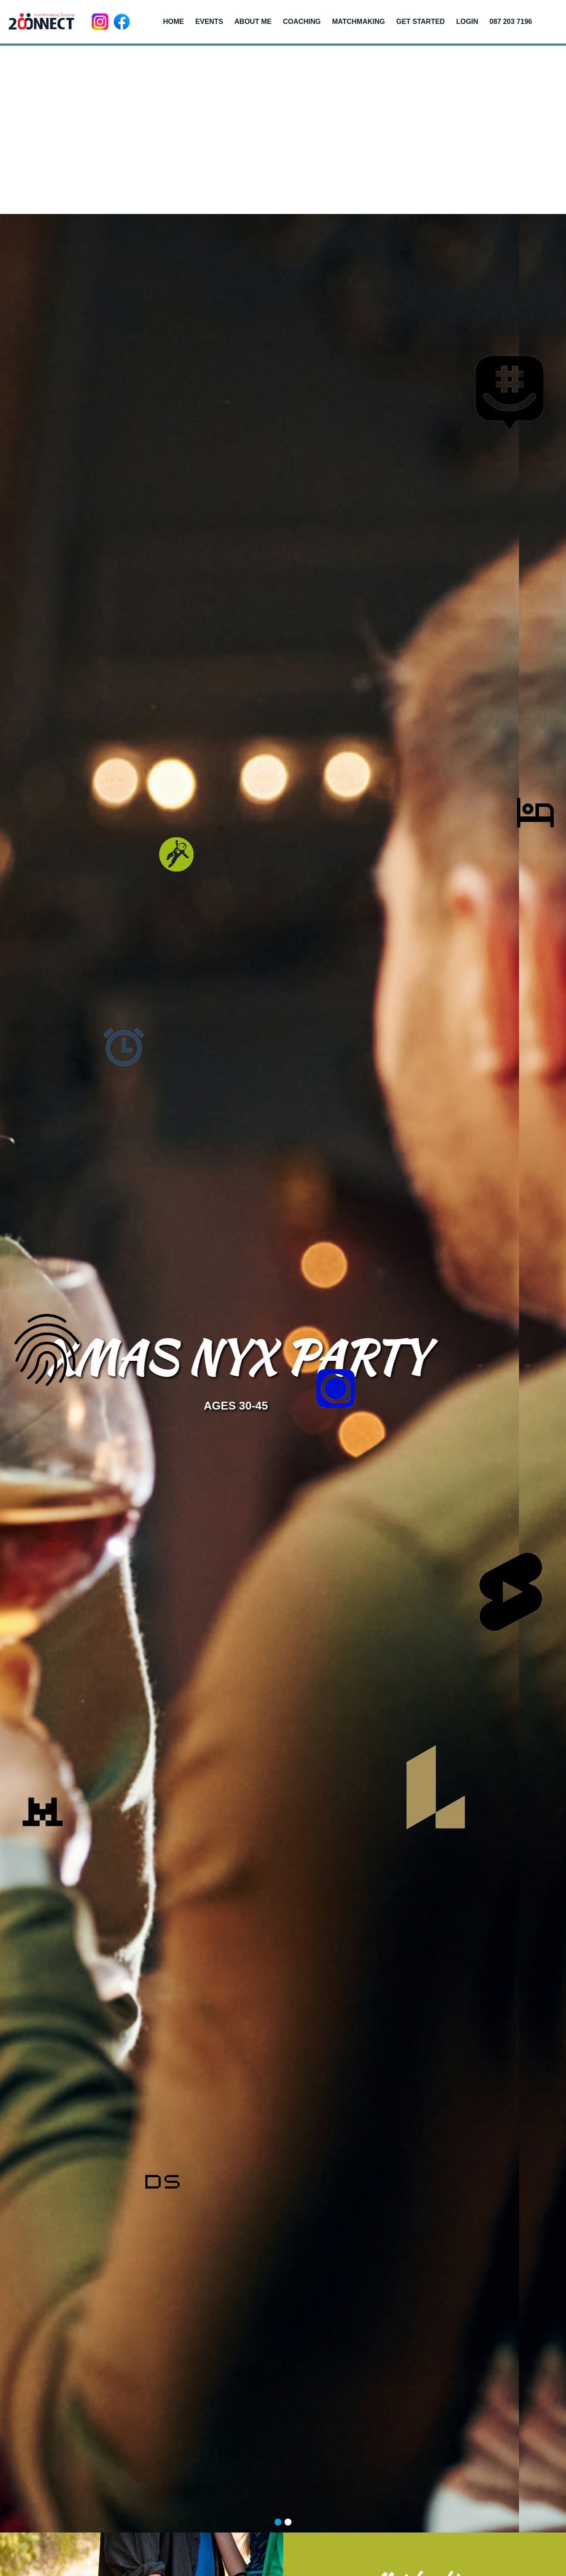  What do you see at coordinates (535, 812) in the screenshot?
I see `find nearby hotels or accommodations` at bounding box center [535, 812].